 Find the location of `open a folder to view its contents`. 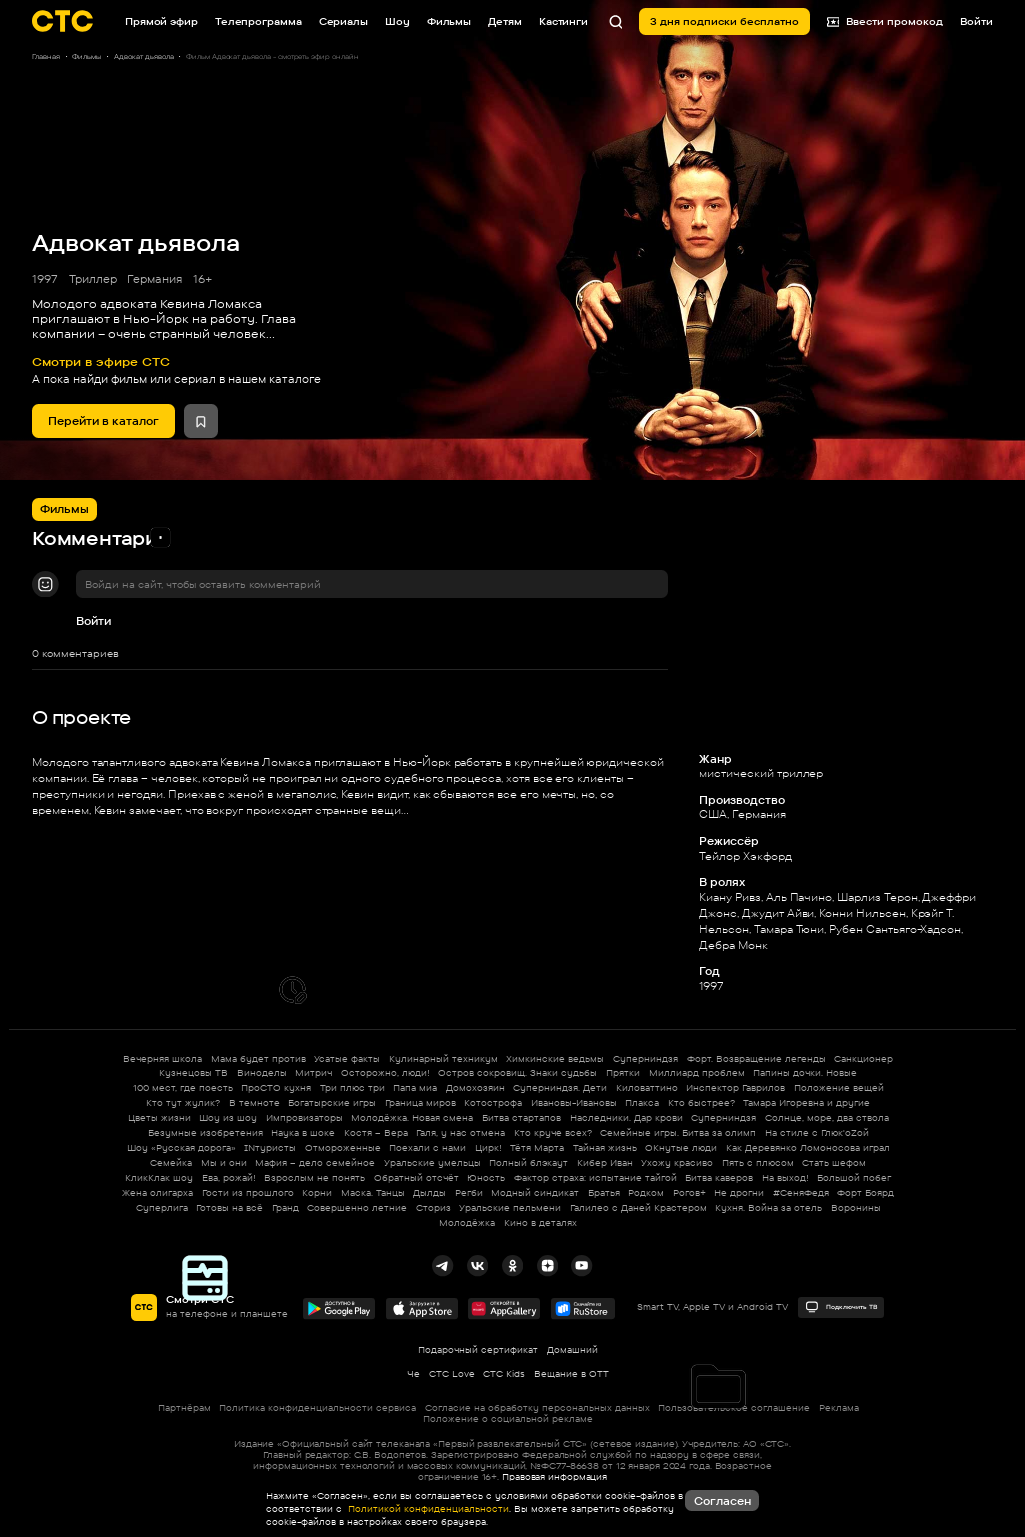

open a folder to view its contents is located at coordinates (718, 1386).